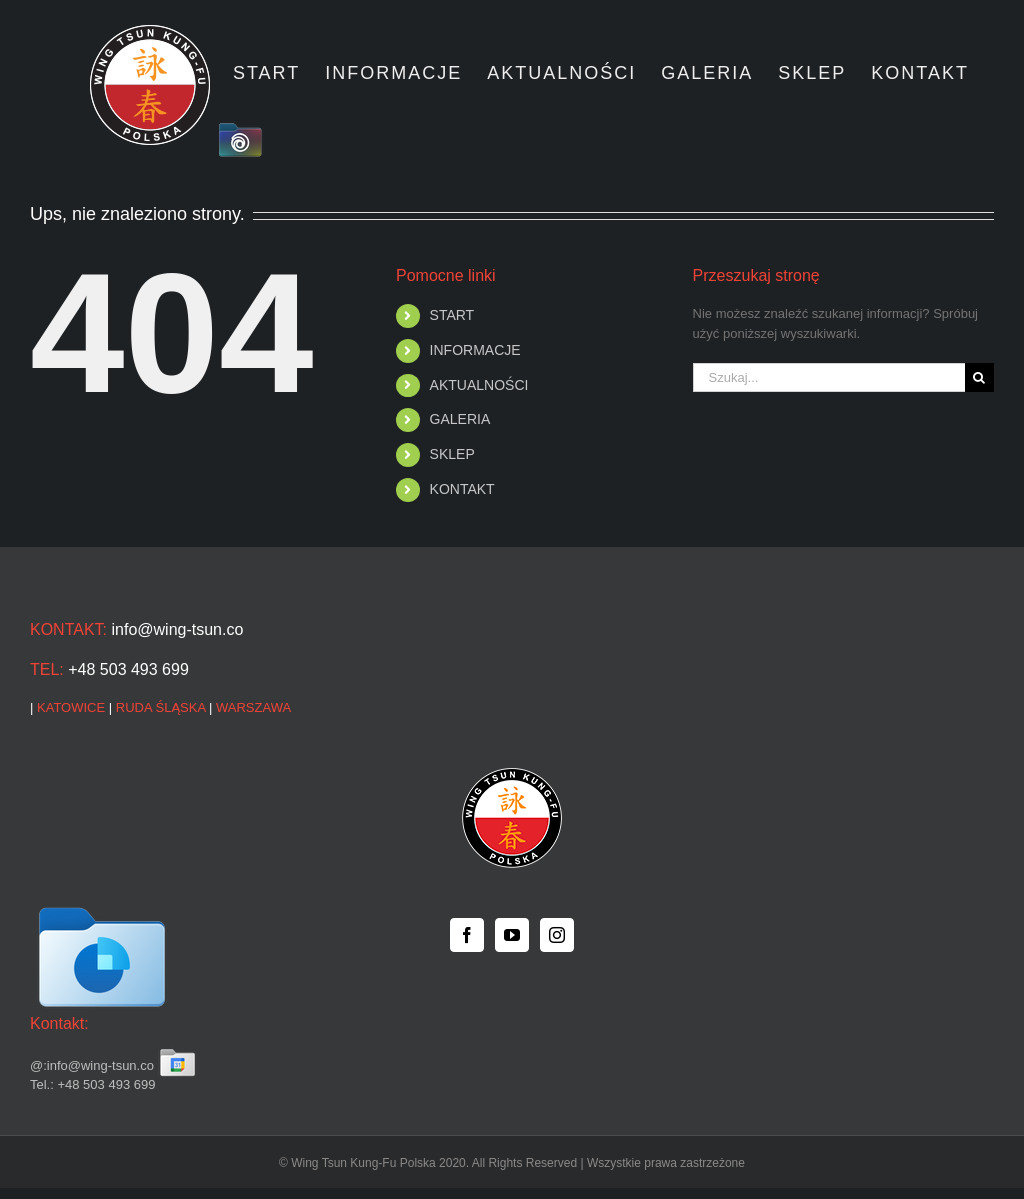  Describe the element at coordinates (240, 141) in the screenshot. I see `open ubisoft connect game files folder` at that location.